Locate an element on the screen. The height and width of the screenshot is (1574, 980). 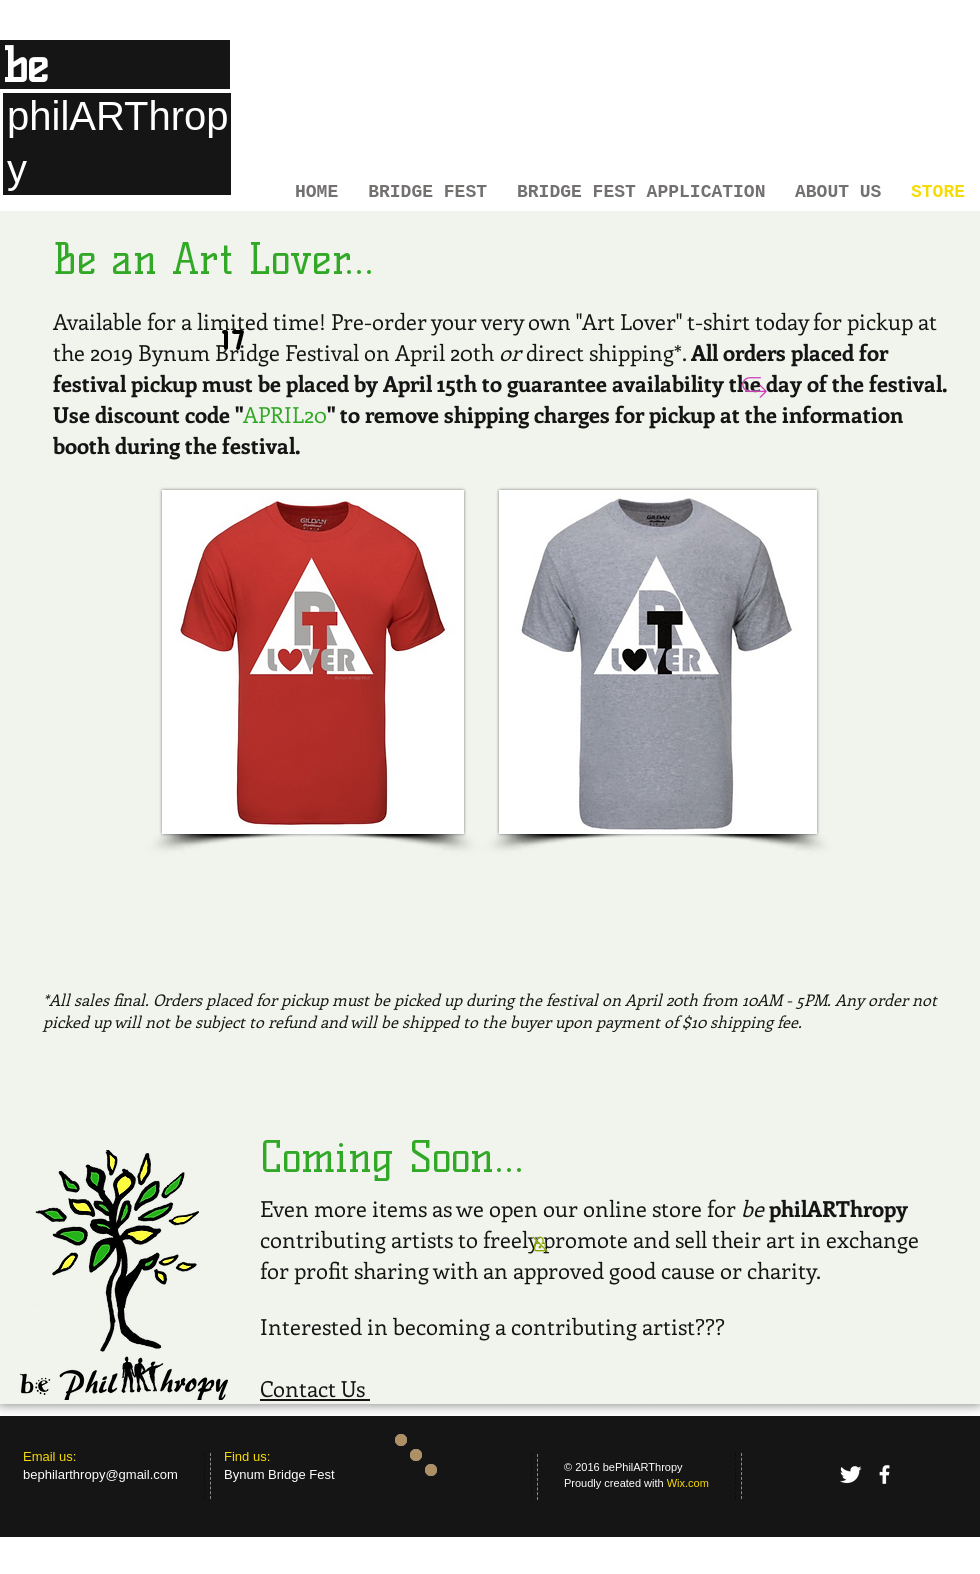
redo or repeat last action is located at coordinates (754, 386).